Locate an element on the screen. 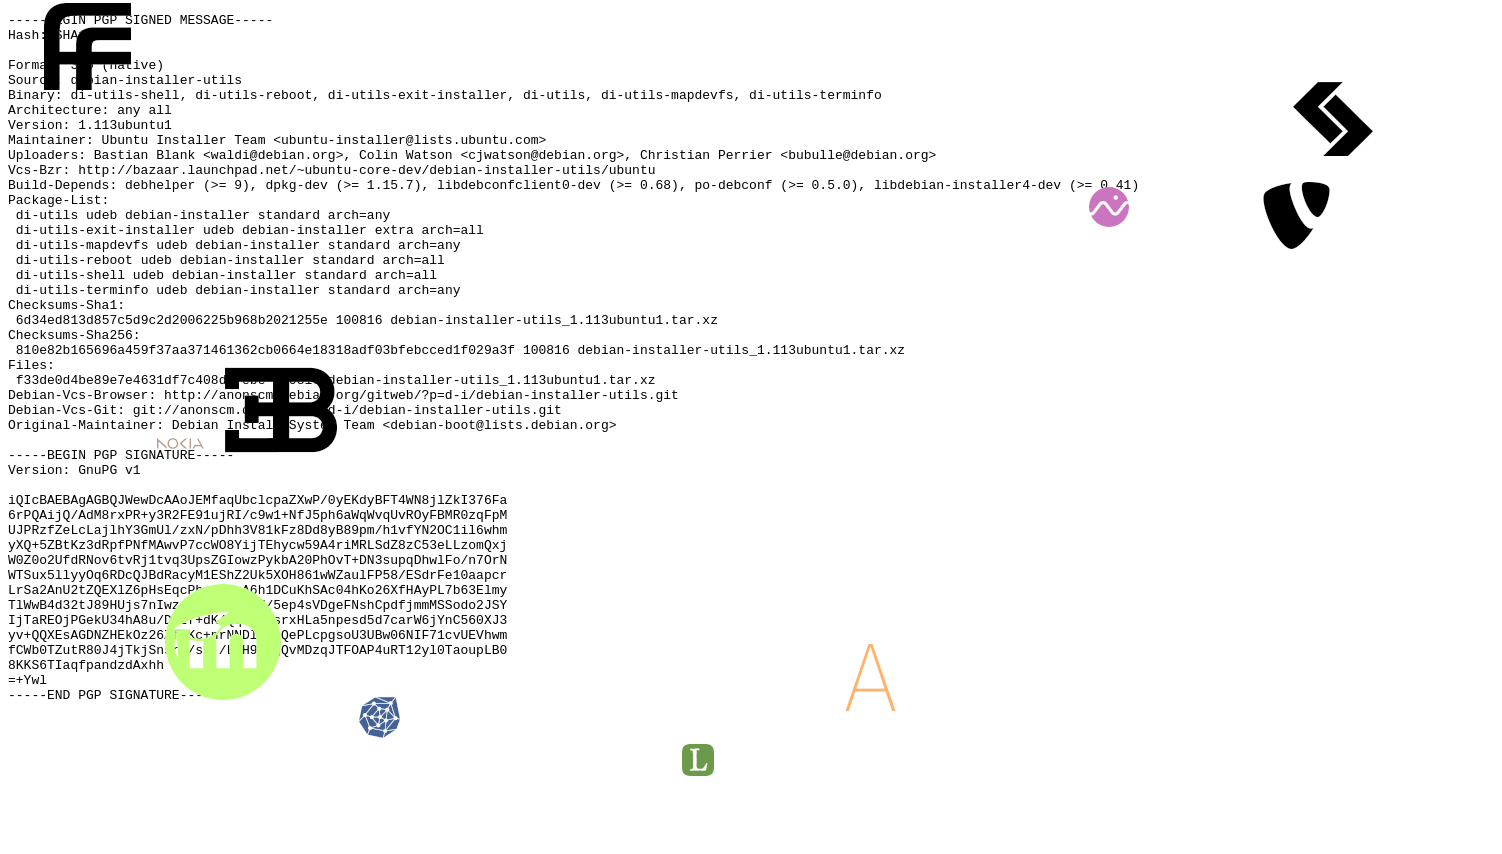  bugatti brand logo is located at coordinates (281, 410).